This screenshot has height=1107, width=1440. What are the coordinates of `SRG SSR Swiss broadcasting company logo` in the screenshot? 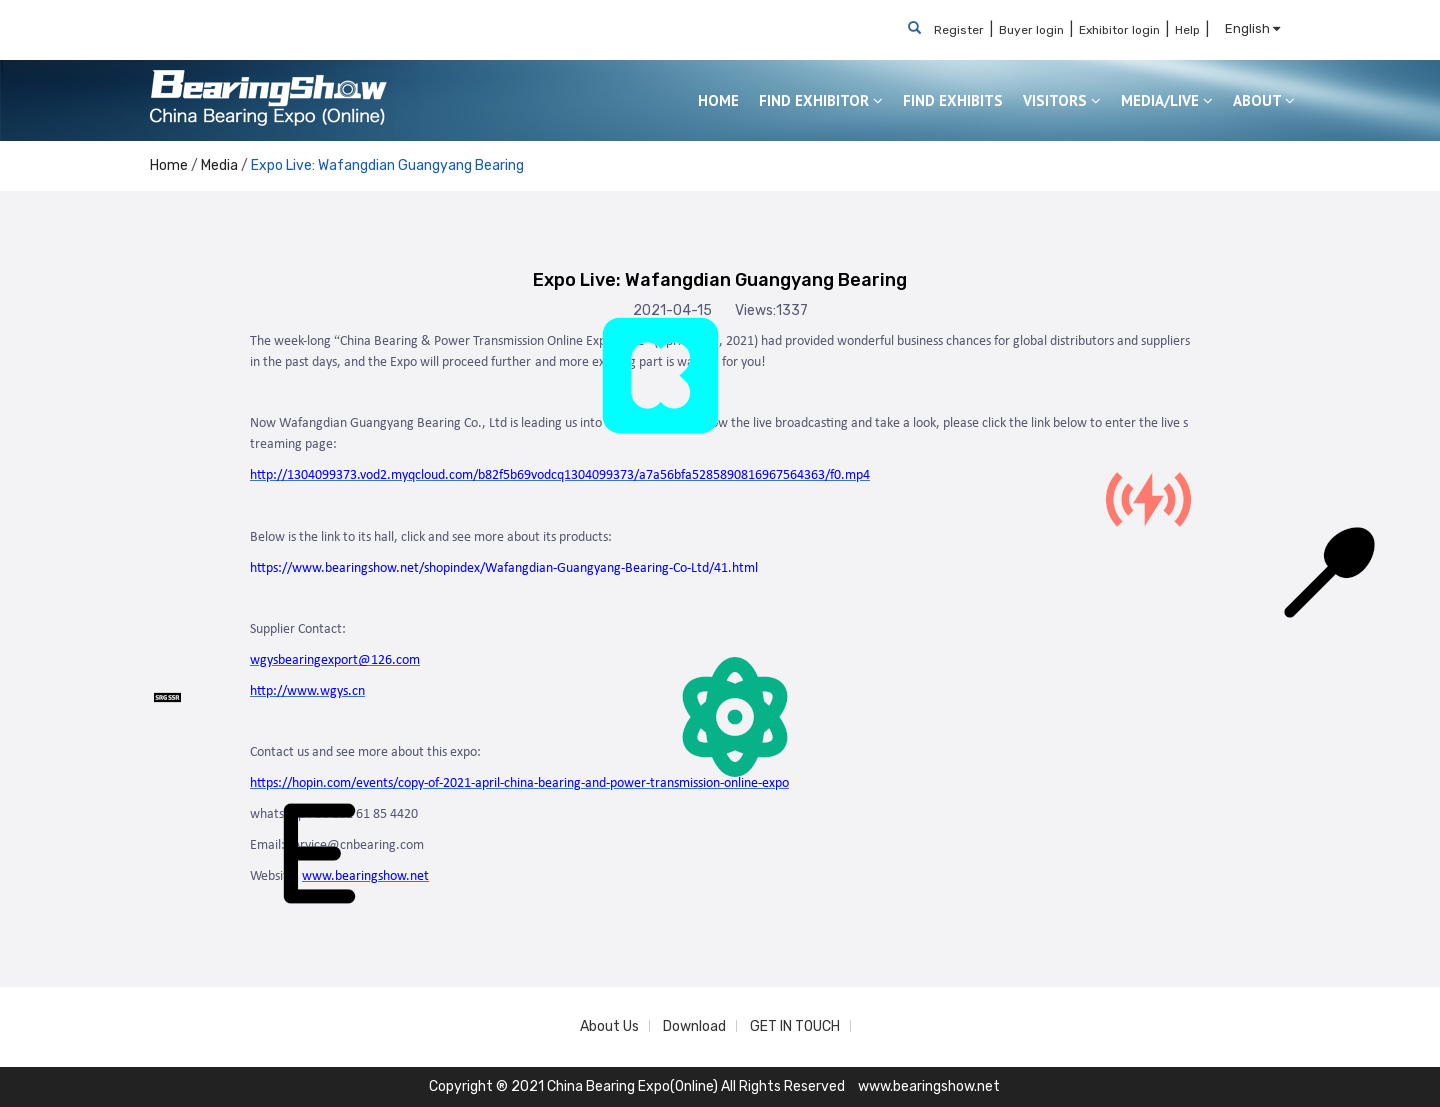 It's located at (167, 697).